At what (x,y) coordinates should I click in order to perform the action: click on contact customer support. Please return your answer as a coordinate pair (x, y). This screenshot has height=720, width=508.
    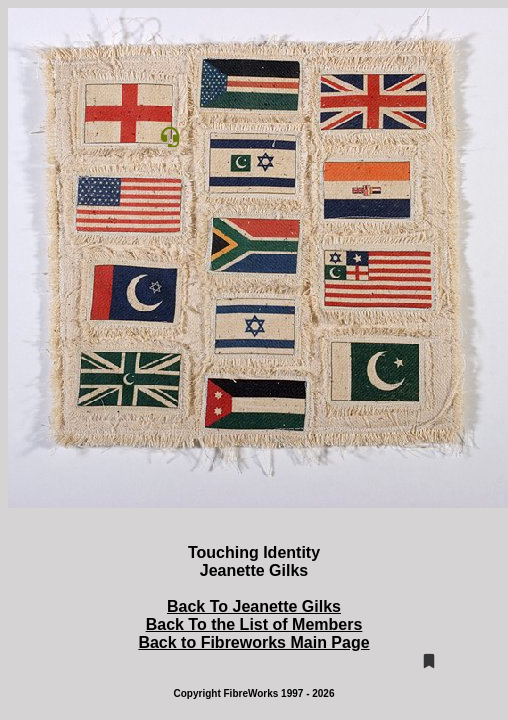
    Looking at the image, I should click on (170, 137).